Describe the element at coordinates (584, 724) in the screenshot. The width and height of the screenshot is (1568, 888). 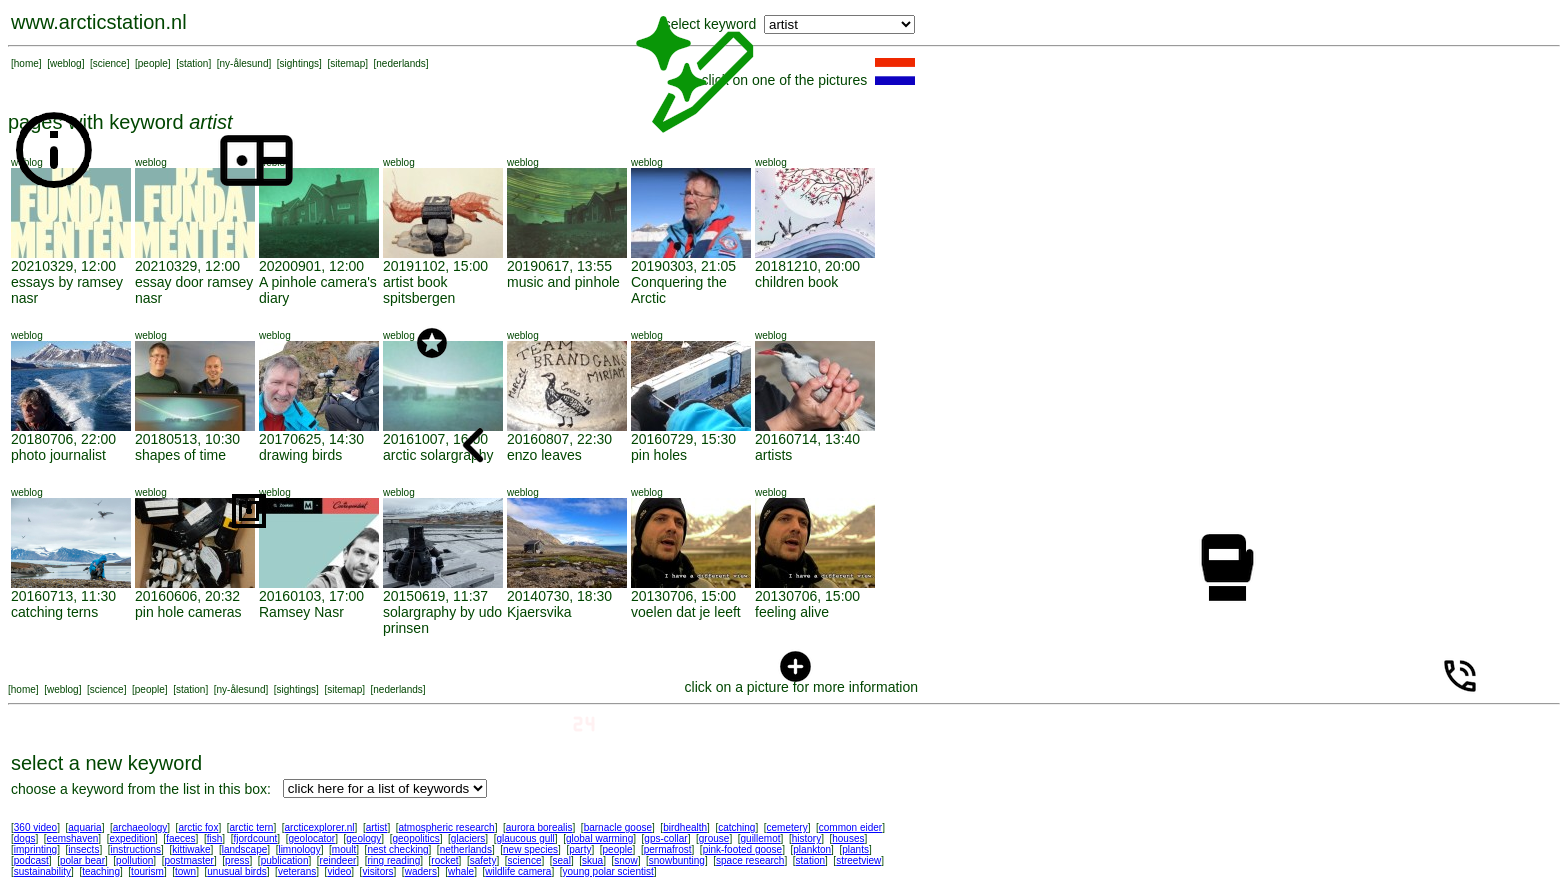
I see `indicates 24-hour time format or availability` at that location.